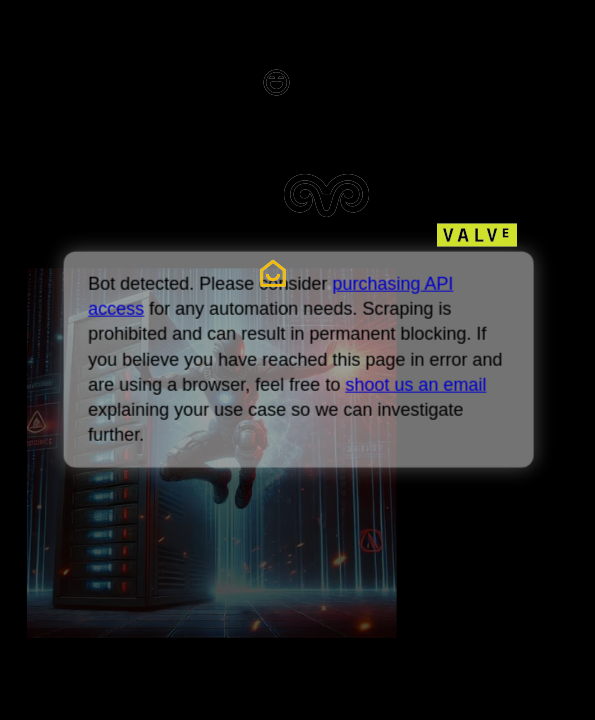 The height and width of the screenshot is (720, 595). What do you see at coordinates (326, 195) in the screenshot?
I see `koç holding company logo` at bounding box center [326, 195].